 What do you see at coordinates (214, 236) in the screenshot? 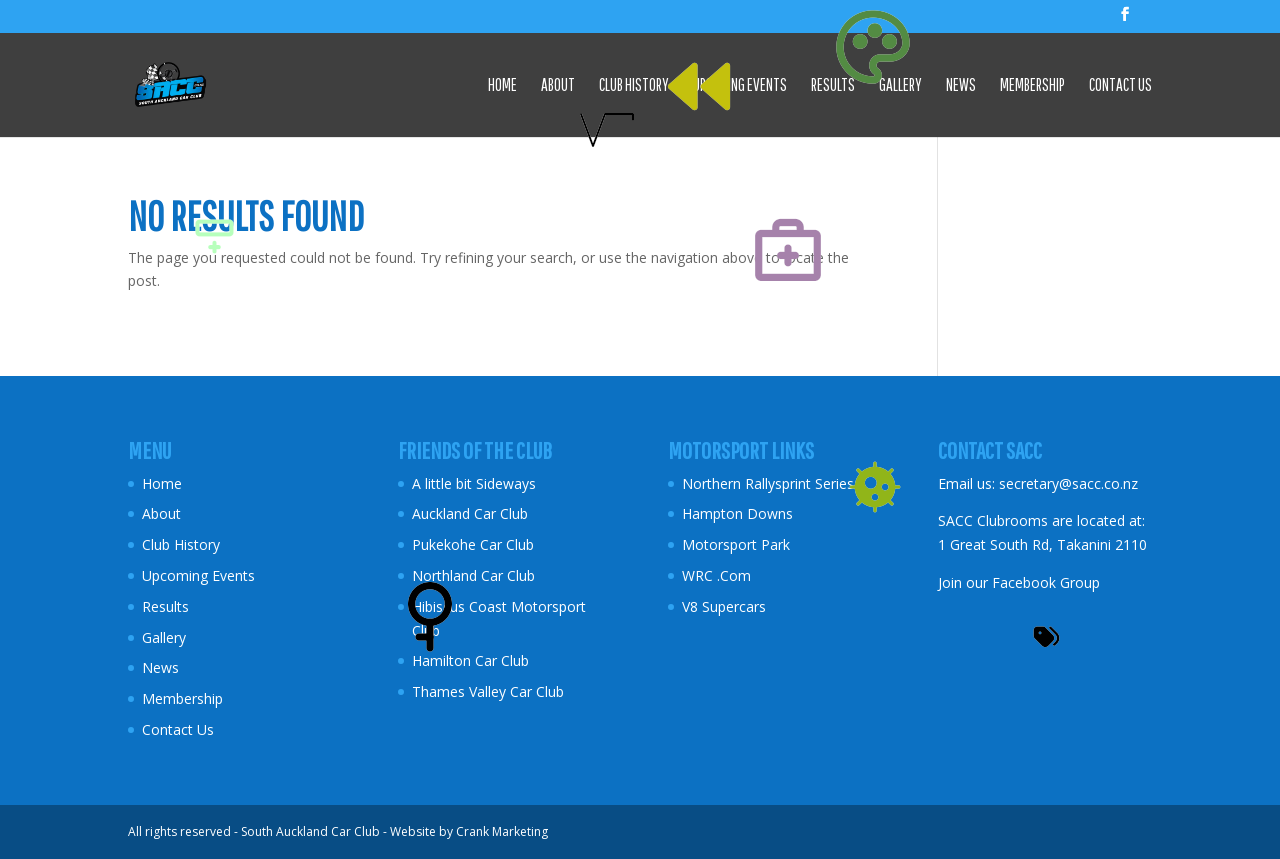
I see `insert a new row below` at bounding box center [214, 236].